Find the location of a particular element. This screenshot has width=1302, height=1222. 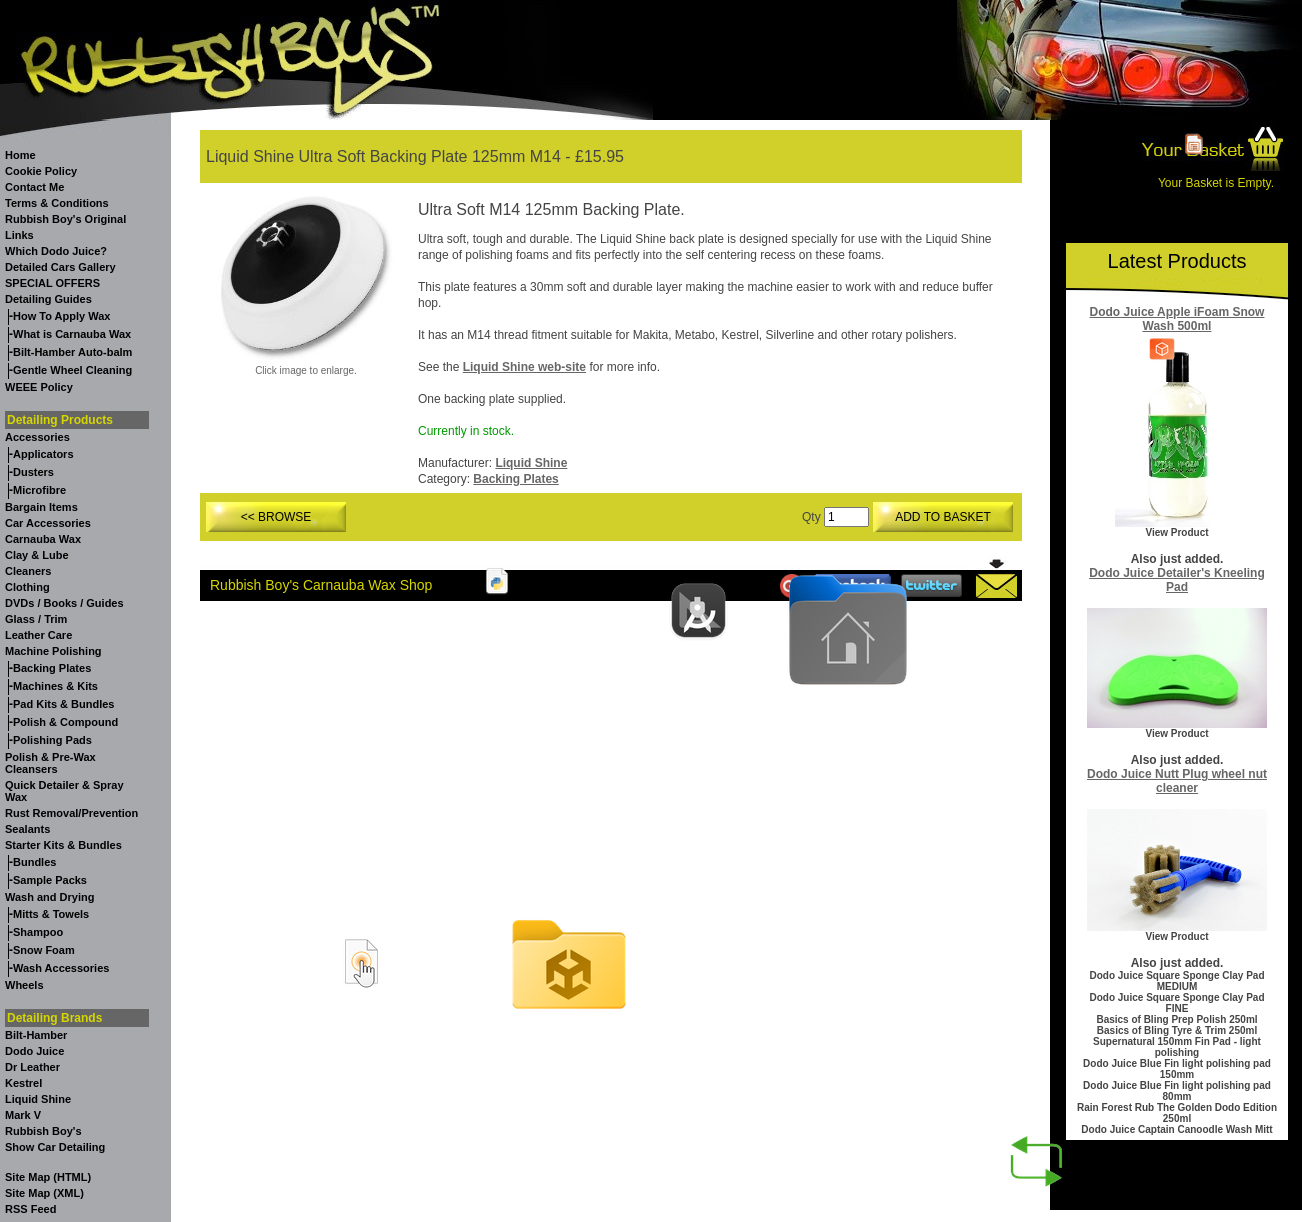

open a 3ds file is located at coordinates (1162, 348).